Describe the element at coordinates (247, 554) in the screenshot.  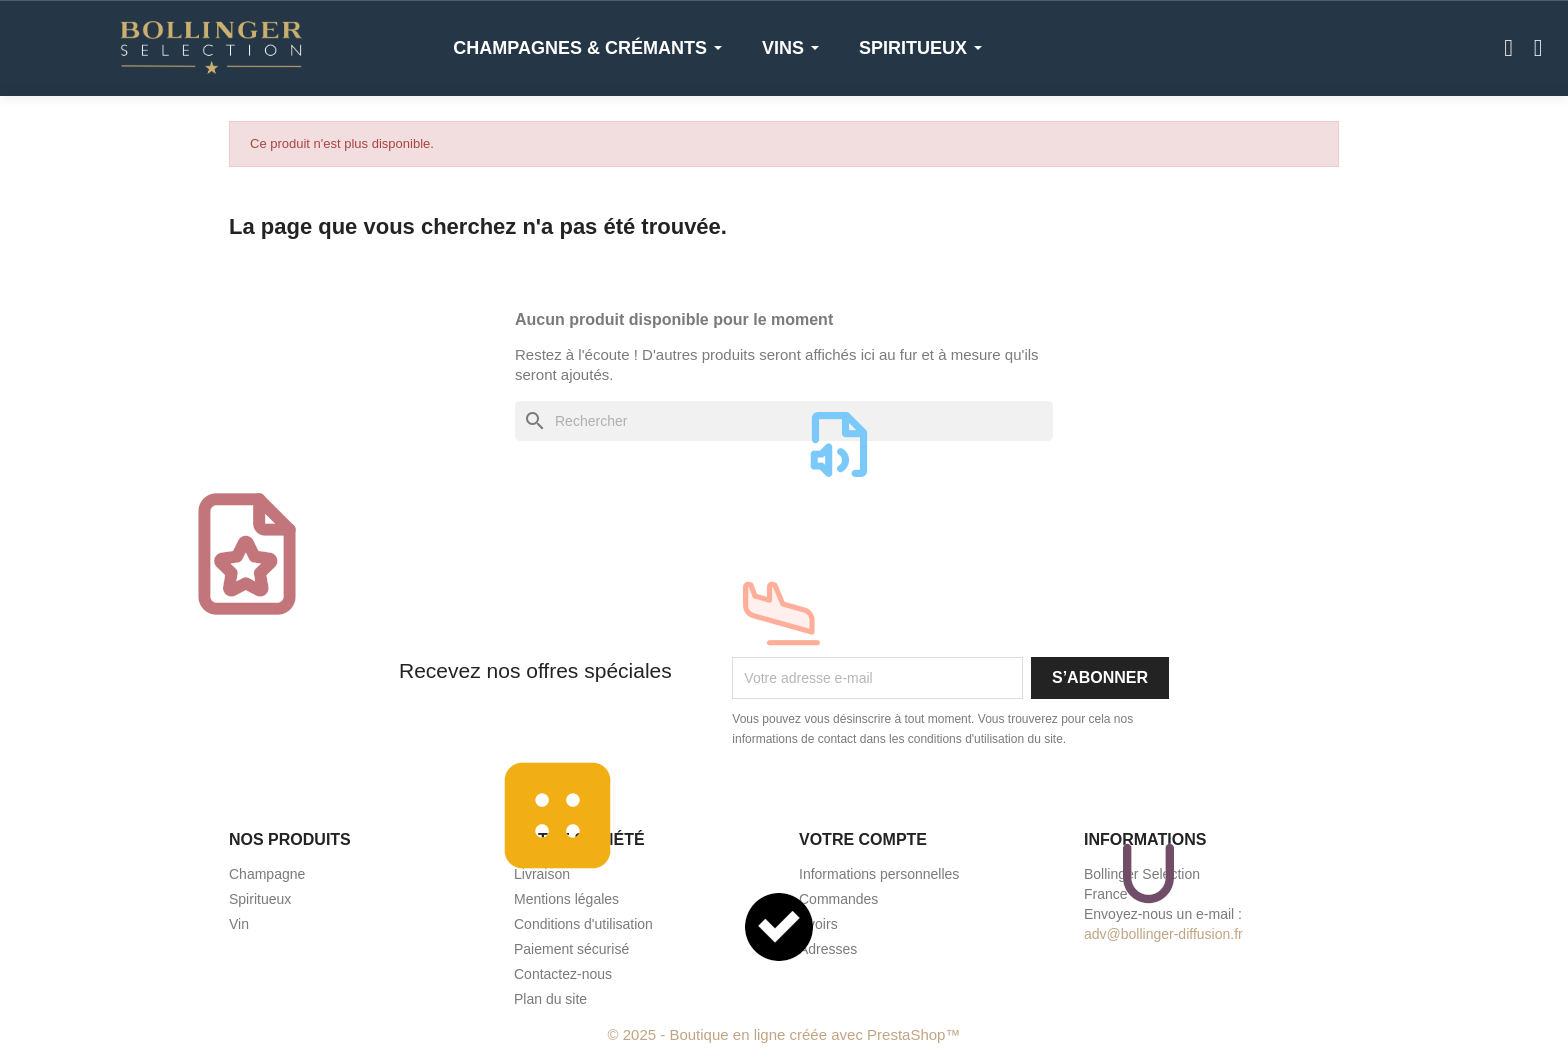
I see `mark a file as favorite` at that location.